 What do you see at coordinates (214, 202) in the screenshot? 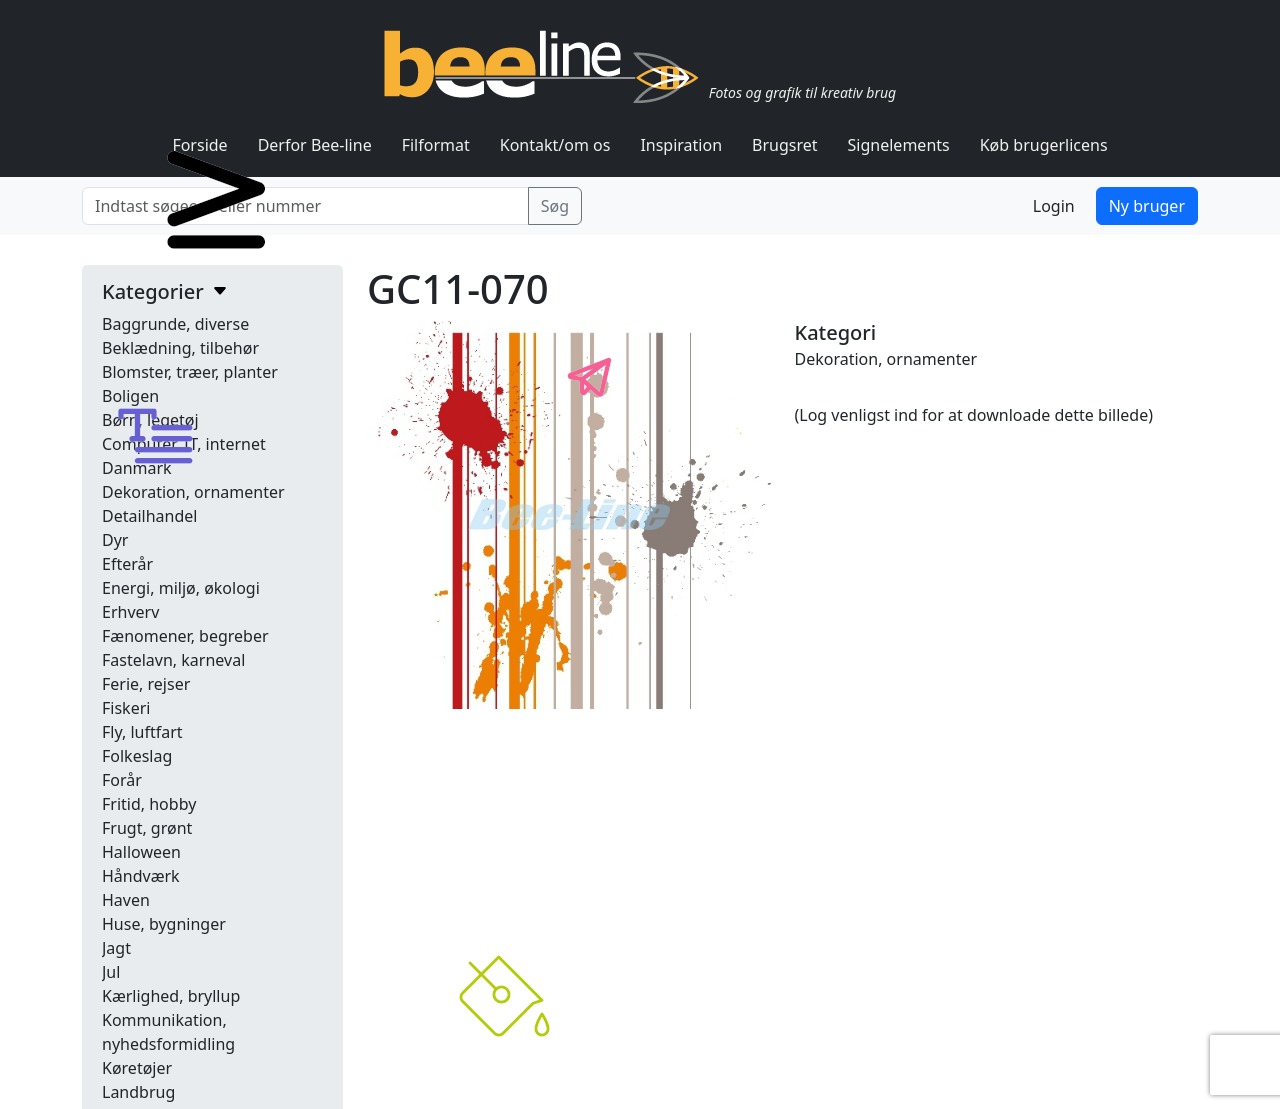
I see `greater than or equal to mathematical operator` at bounding box center [214, 202].